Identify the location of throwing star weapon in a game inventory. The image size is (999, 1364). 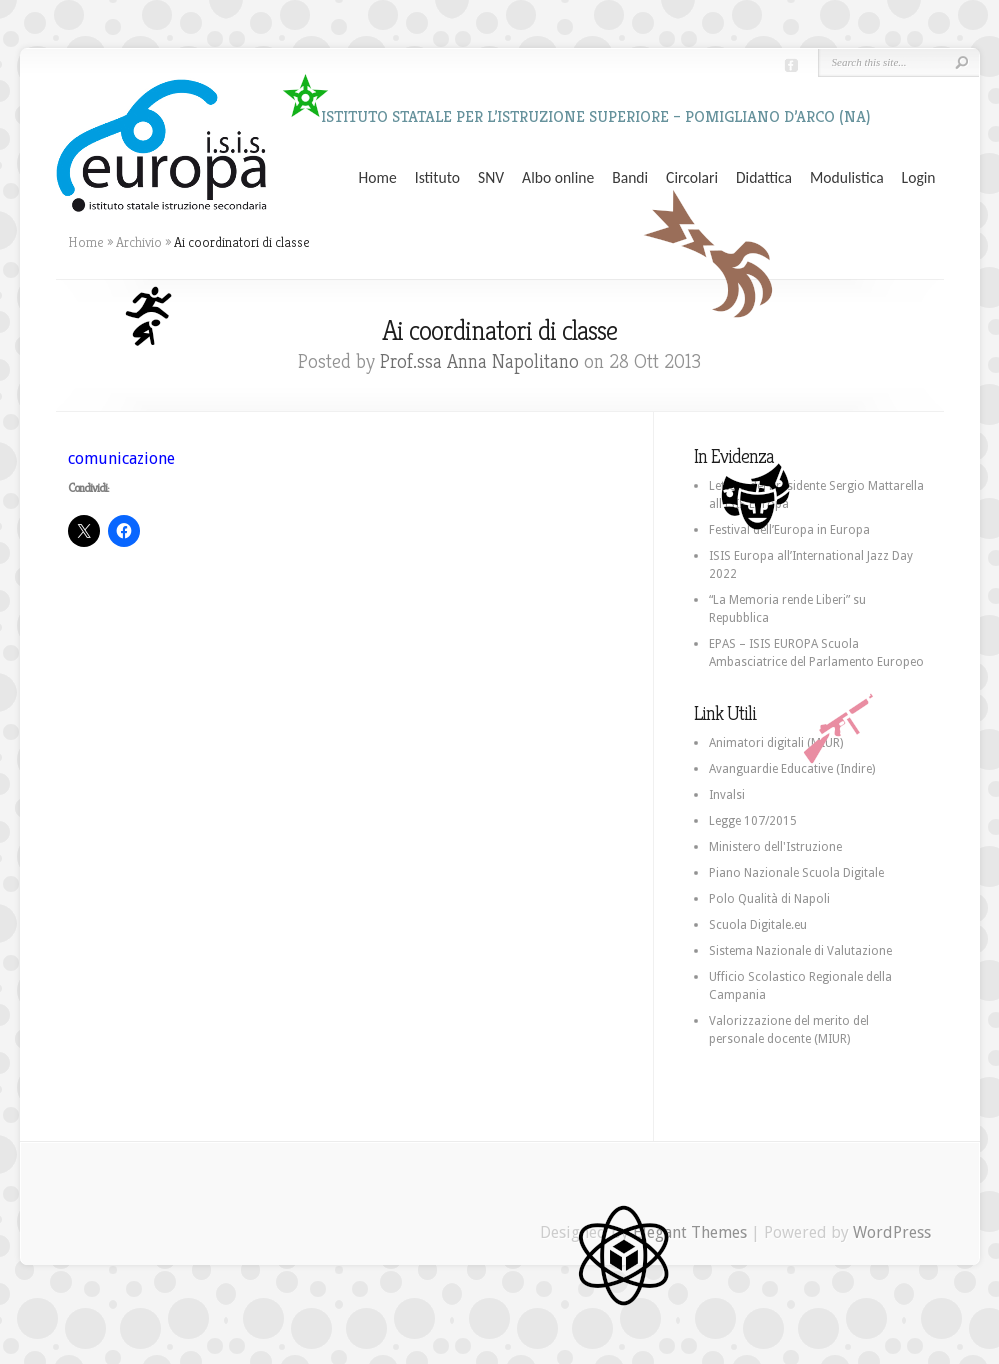
(305, 95).